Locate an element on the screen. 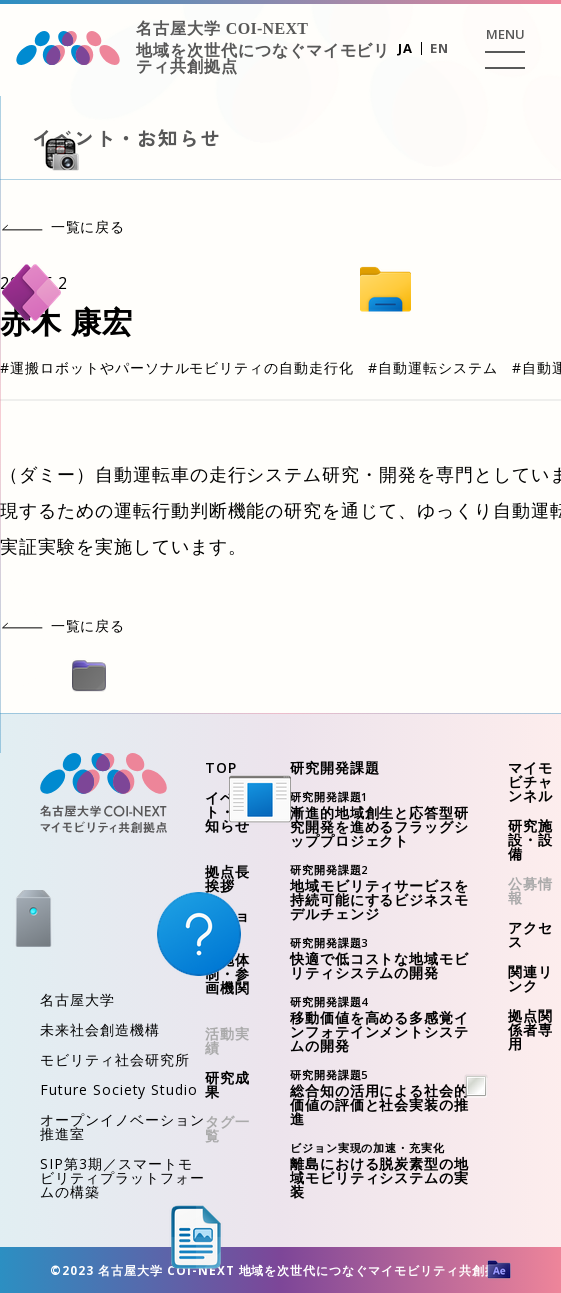 The width and height of the screenshot is (561, 1293). folder containing Adobe After Effects project files is located at coordinates (499, 1270).